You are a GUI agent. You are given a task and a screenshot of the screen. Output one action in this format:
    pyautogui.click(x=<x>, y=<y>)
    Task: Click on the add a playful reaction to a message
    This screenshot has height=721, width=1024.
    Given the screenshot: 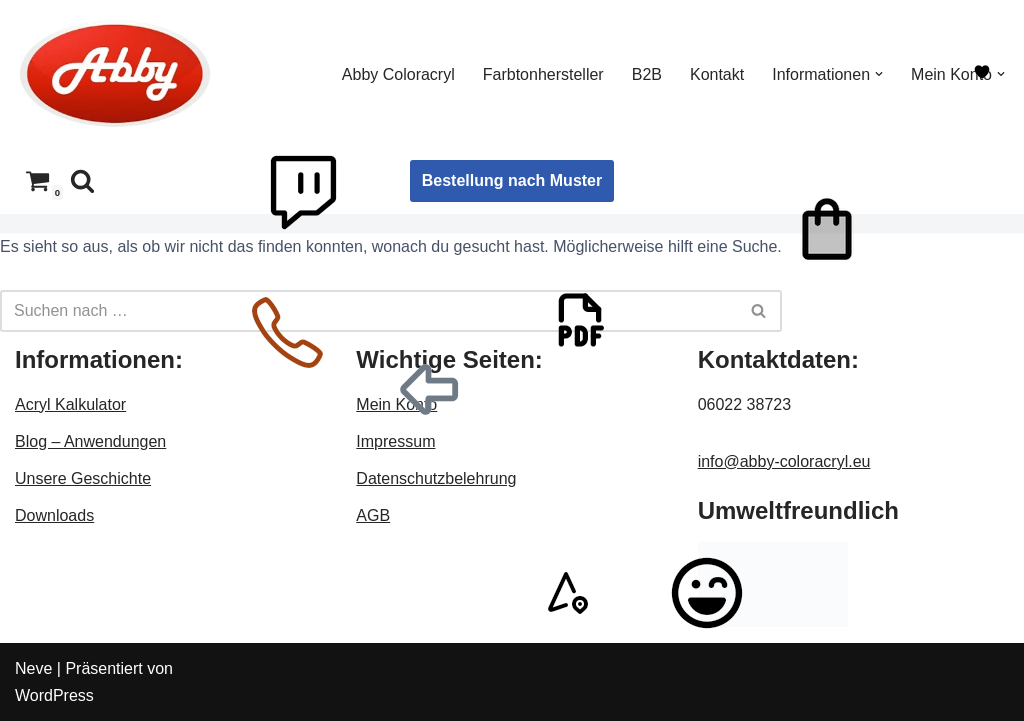 What is the action you would take?
    pyautogui.click(x=707, y=593)
    